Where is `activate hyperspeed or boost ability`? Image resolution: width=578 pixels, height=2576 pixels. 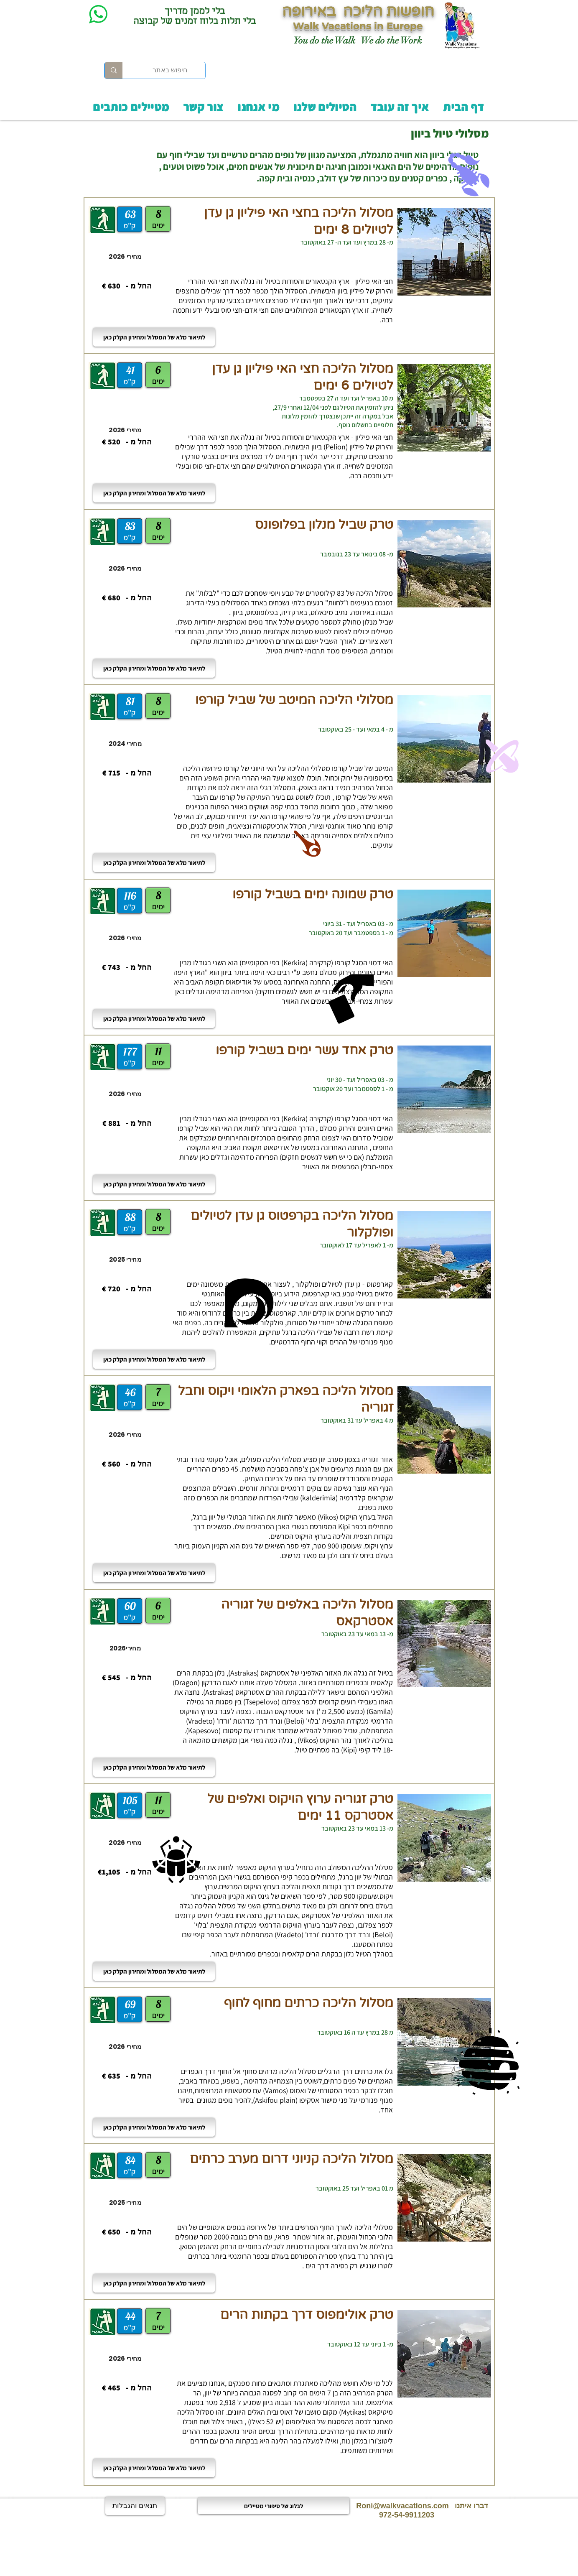
activate hyperspeed or boost ability is located at coordinates (502, 756).